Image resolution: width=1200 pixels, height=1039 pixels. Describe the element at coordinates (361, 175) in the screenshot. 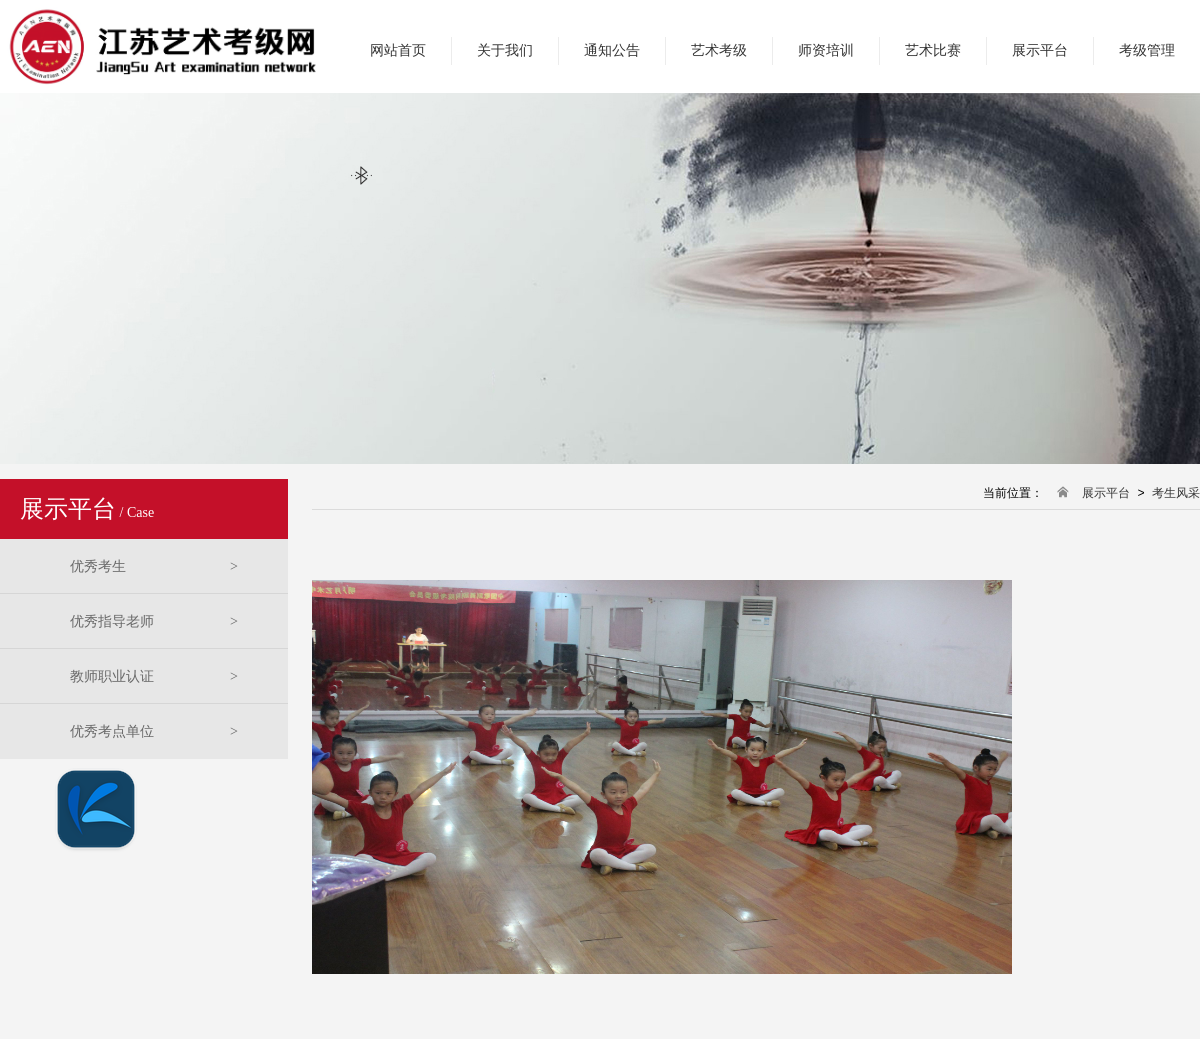

I see `bluetooth is enabled and active` at that location.